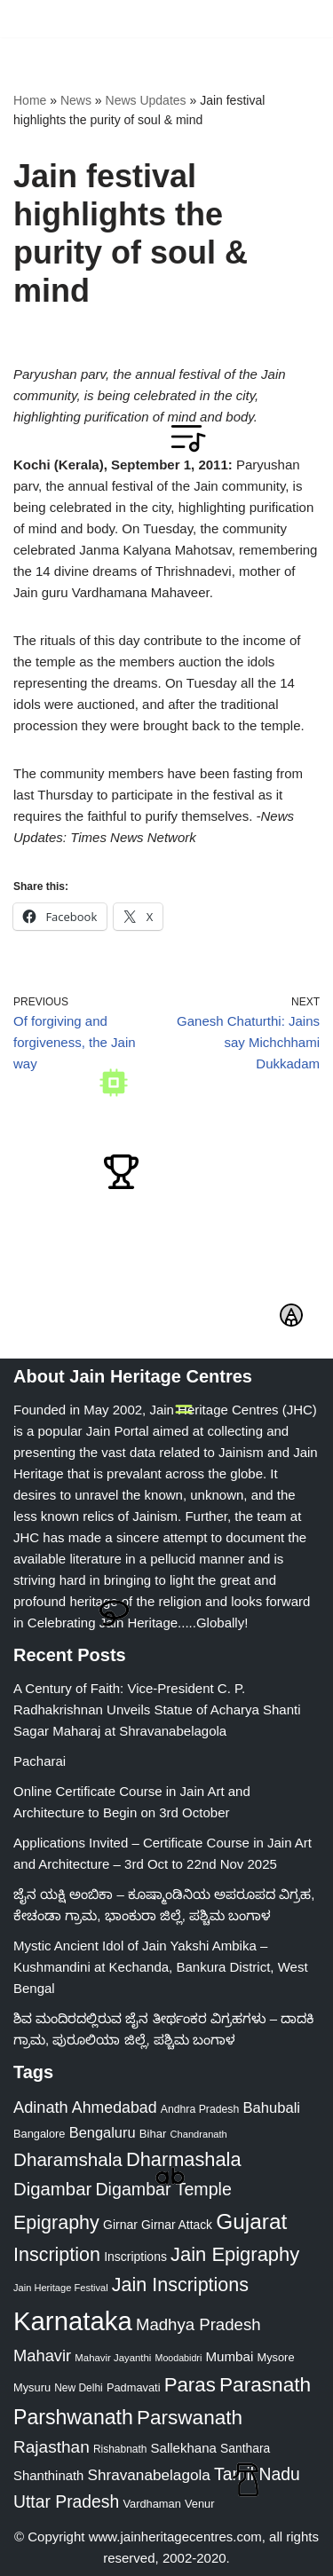 The height and width of the screenshot is (2576, 333). I want to click on view achievements or awards, so click(121, 1171).